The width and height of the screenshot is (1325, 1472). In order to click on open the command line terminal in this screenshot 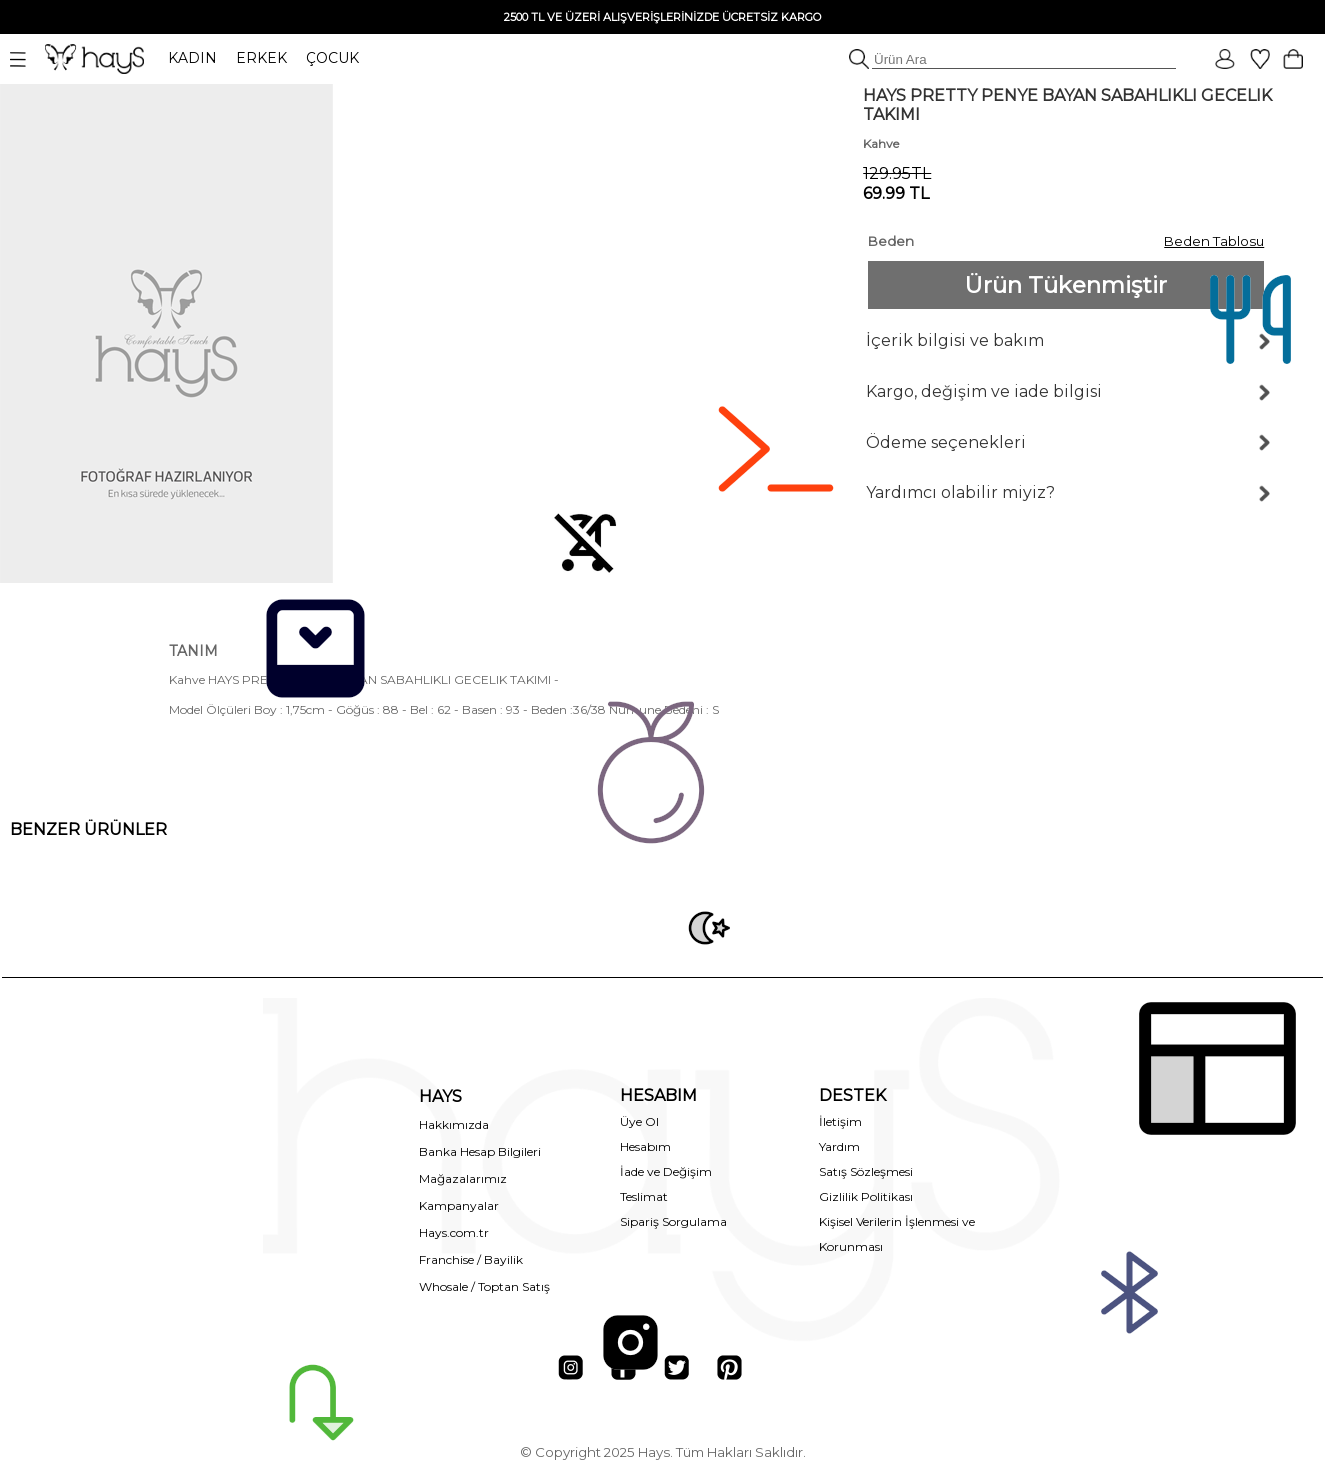, I will do `click(776, 449)`.